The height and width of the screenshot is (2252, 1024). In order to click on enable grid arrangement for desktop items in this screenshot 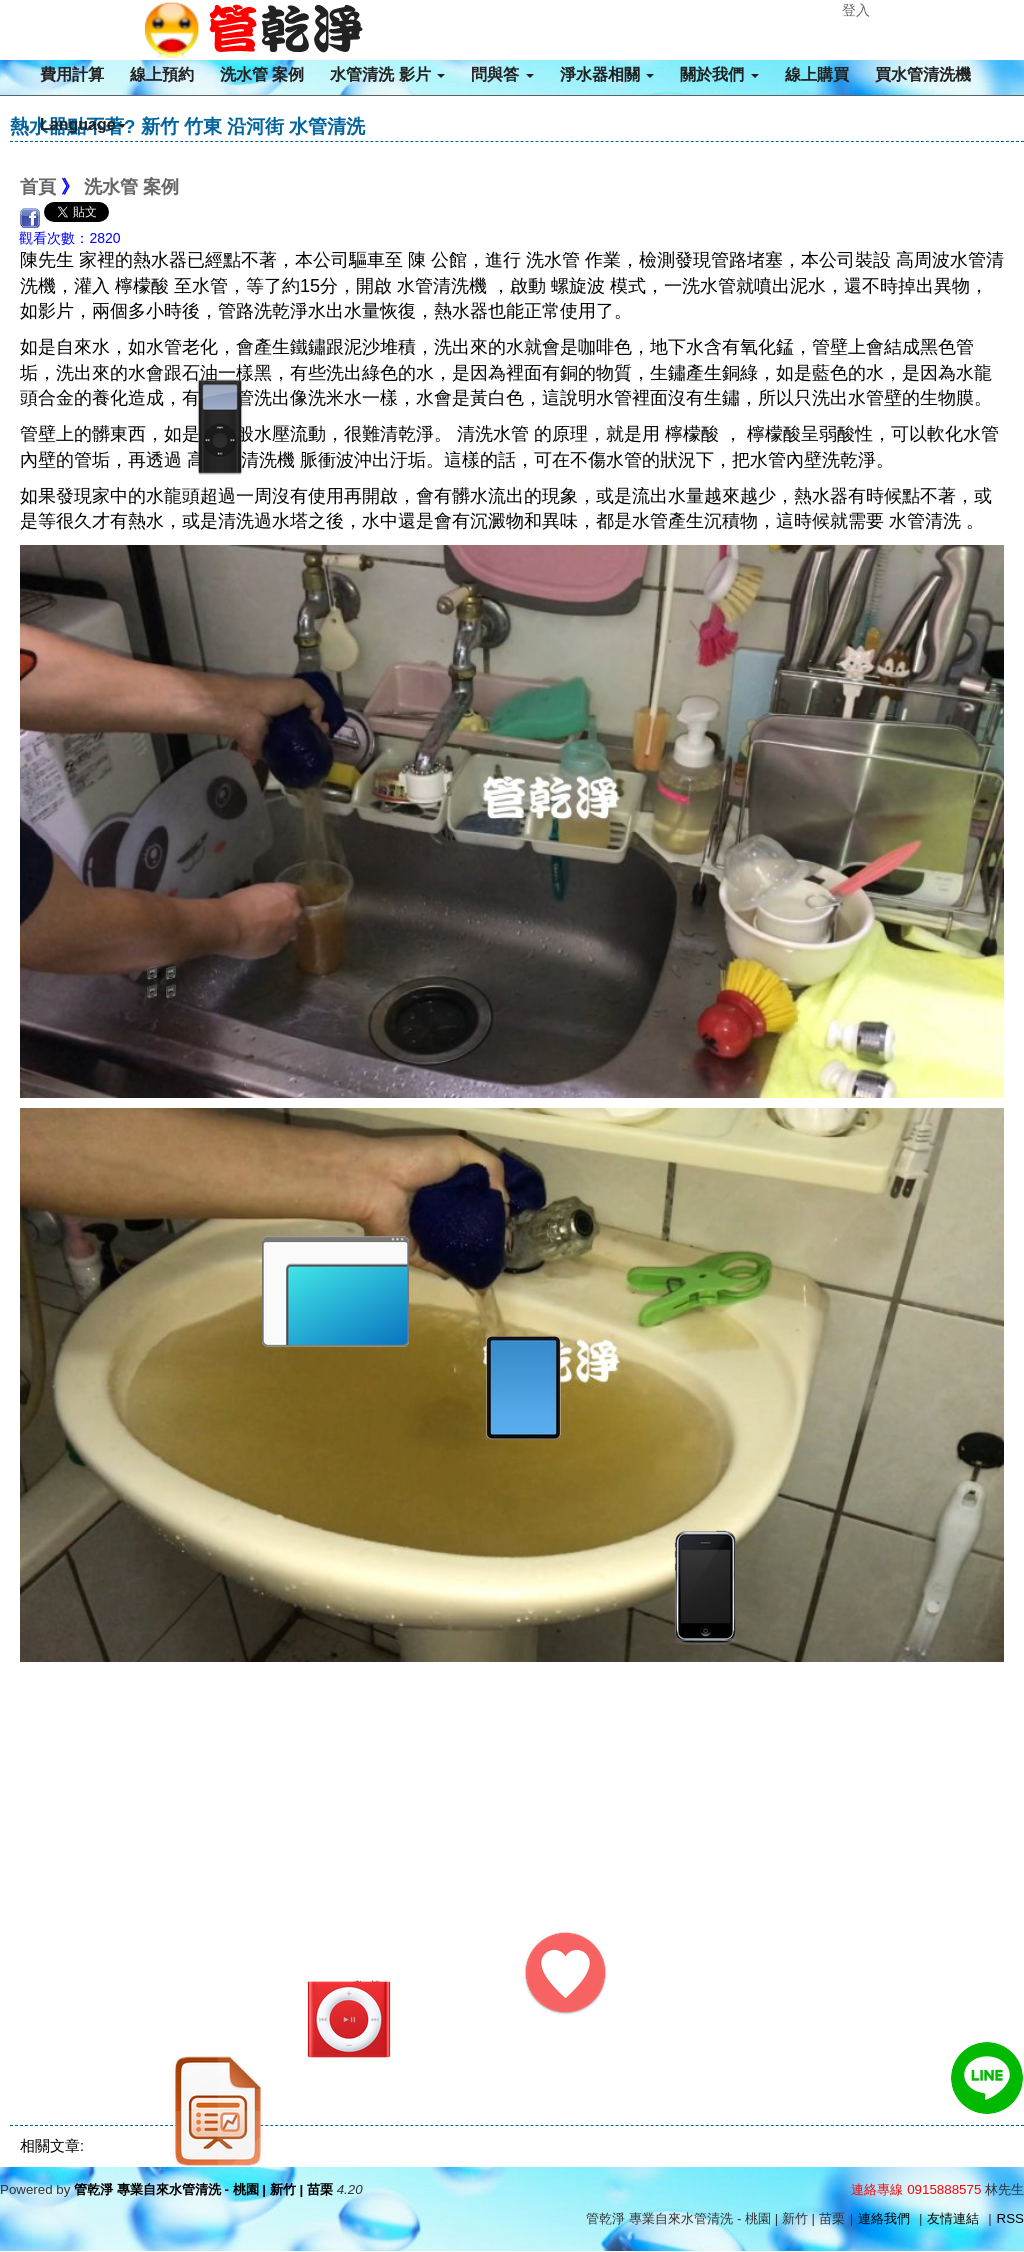, I will do `click(161, 982)`.